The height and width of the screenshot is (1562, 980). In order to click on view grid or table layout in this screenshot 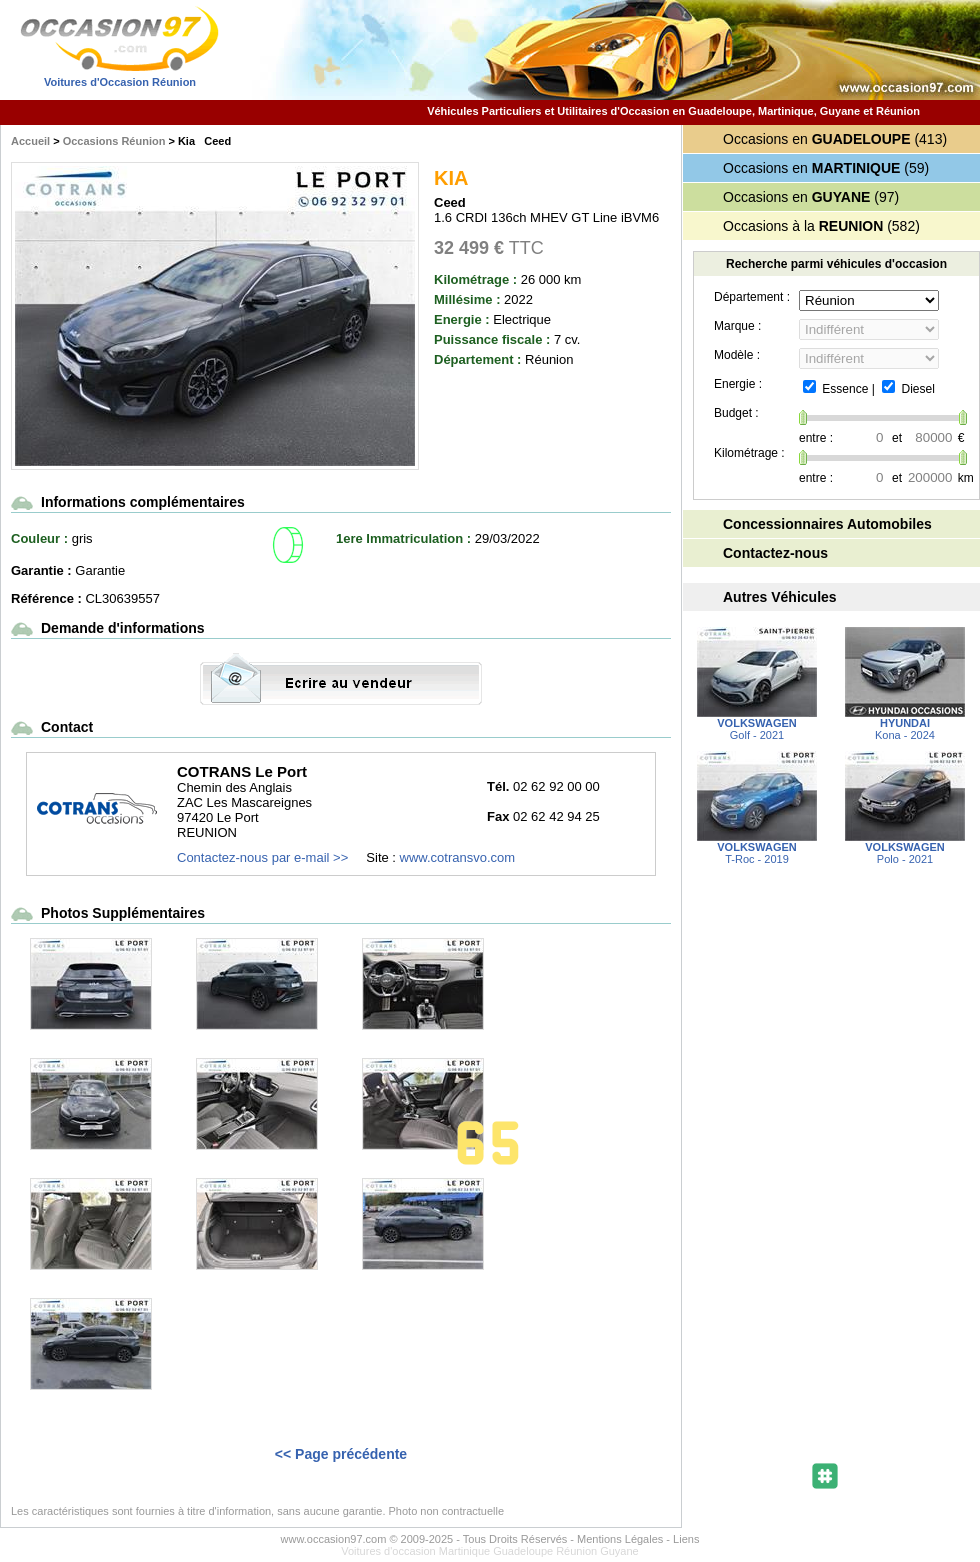, I will do `click(825, 1476)`.